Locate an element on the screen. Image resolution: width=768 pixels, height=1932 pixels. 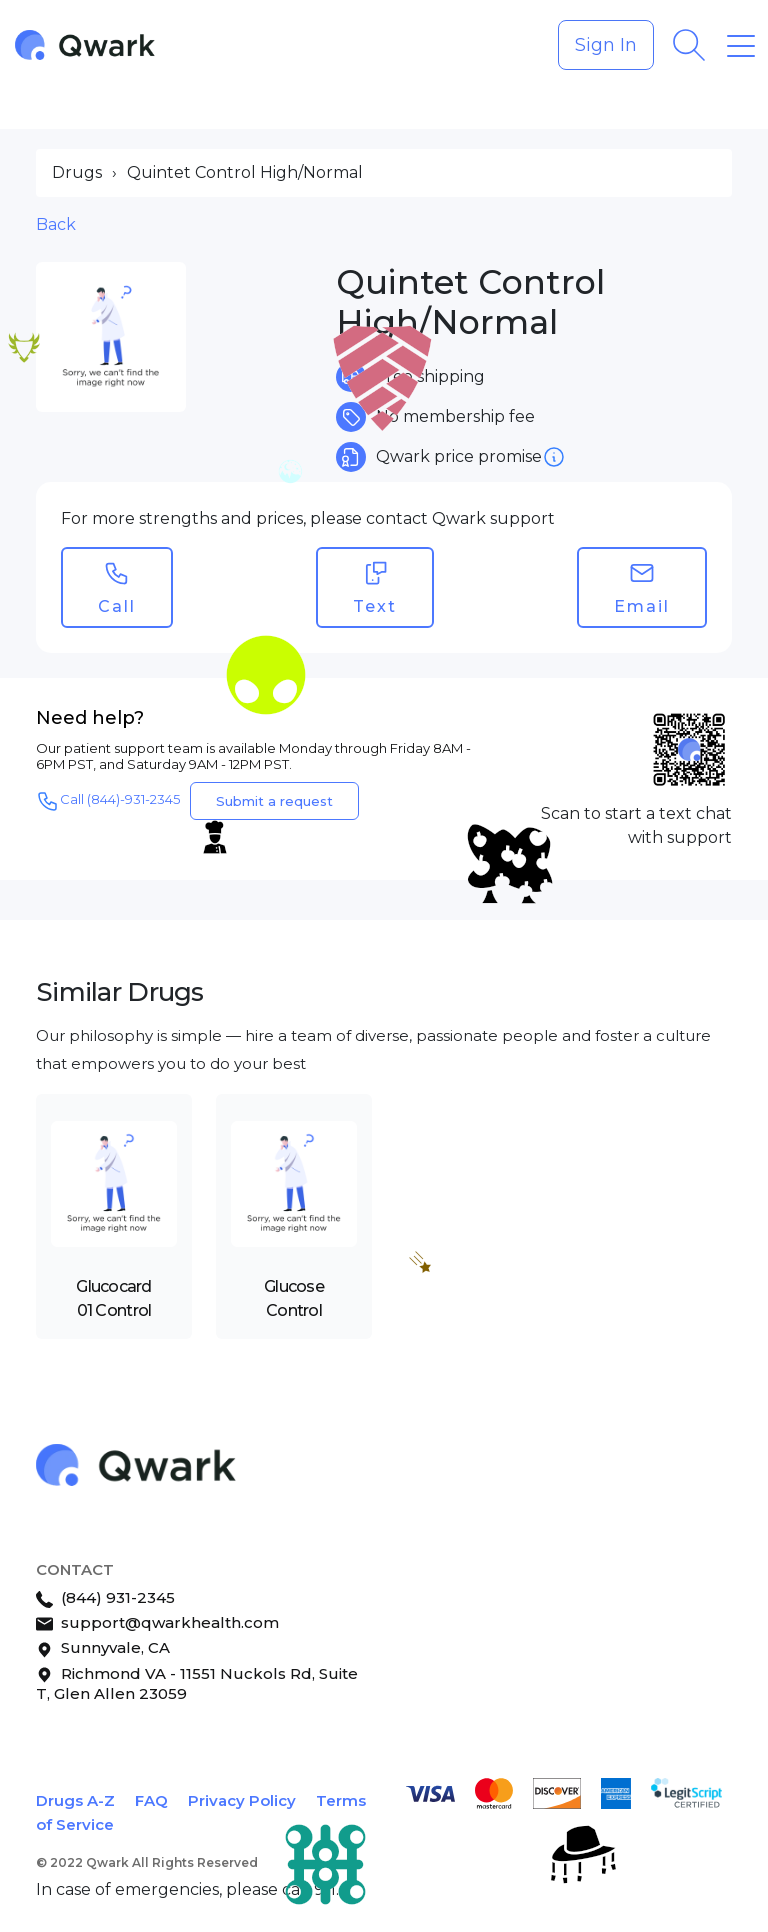
indicates a shooting star event or animation is located at coordinates (420, 1262).